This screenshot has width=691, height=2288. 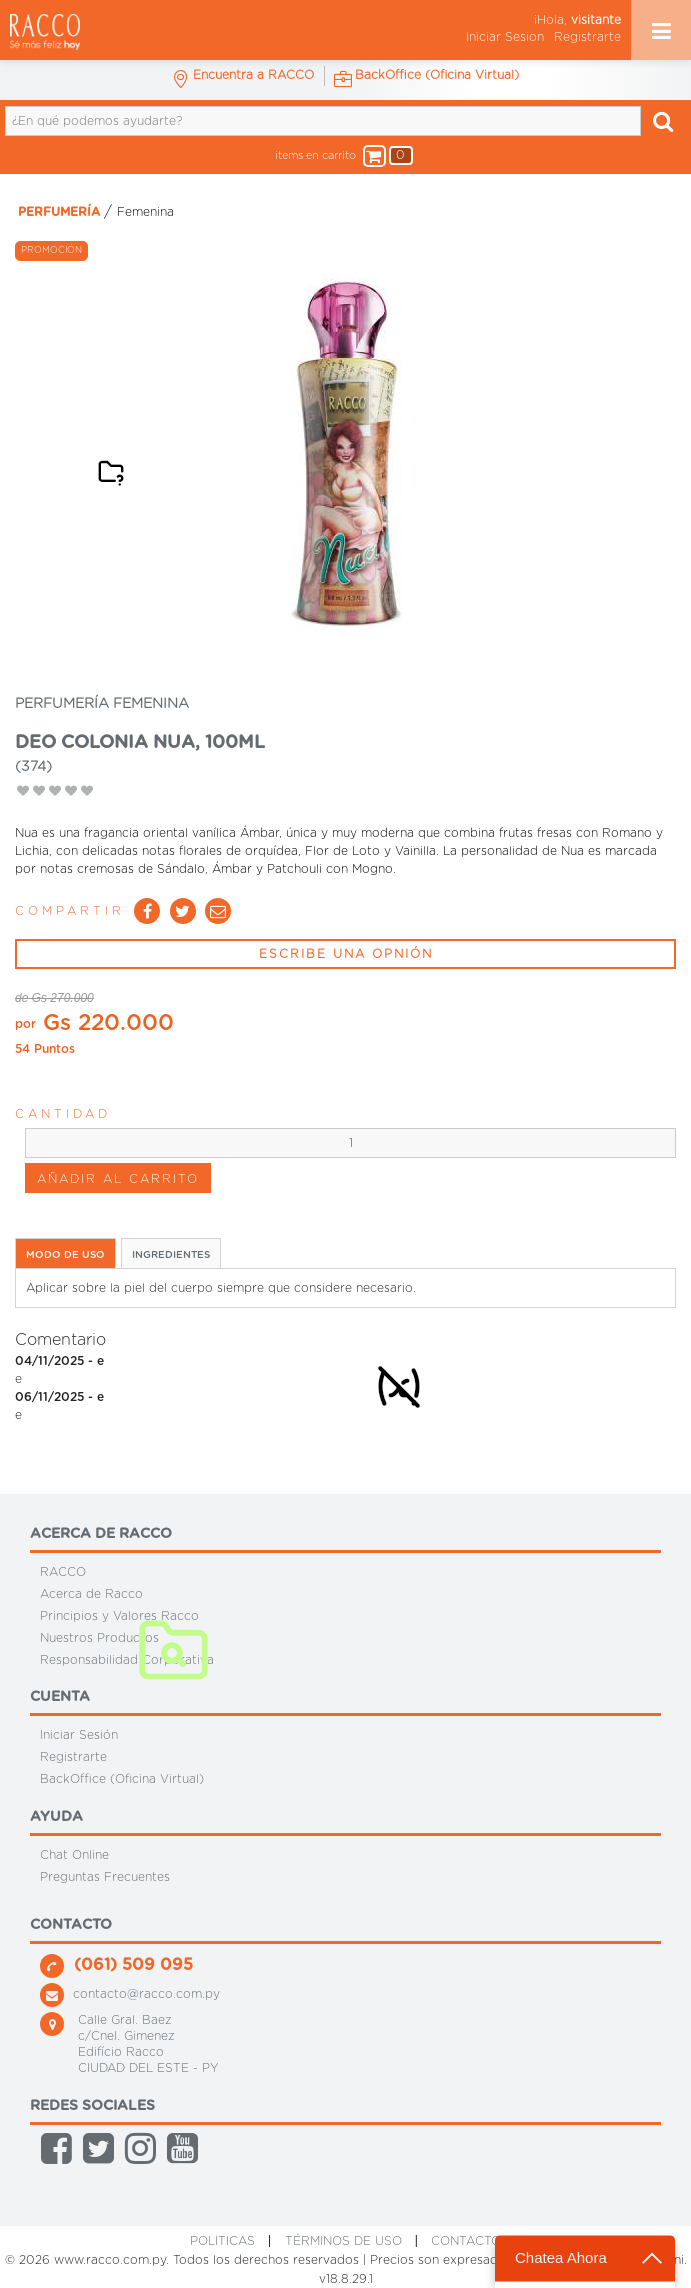 I want to click on search within a folder, so click(x=173, y=1651).